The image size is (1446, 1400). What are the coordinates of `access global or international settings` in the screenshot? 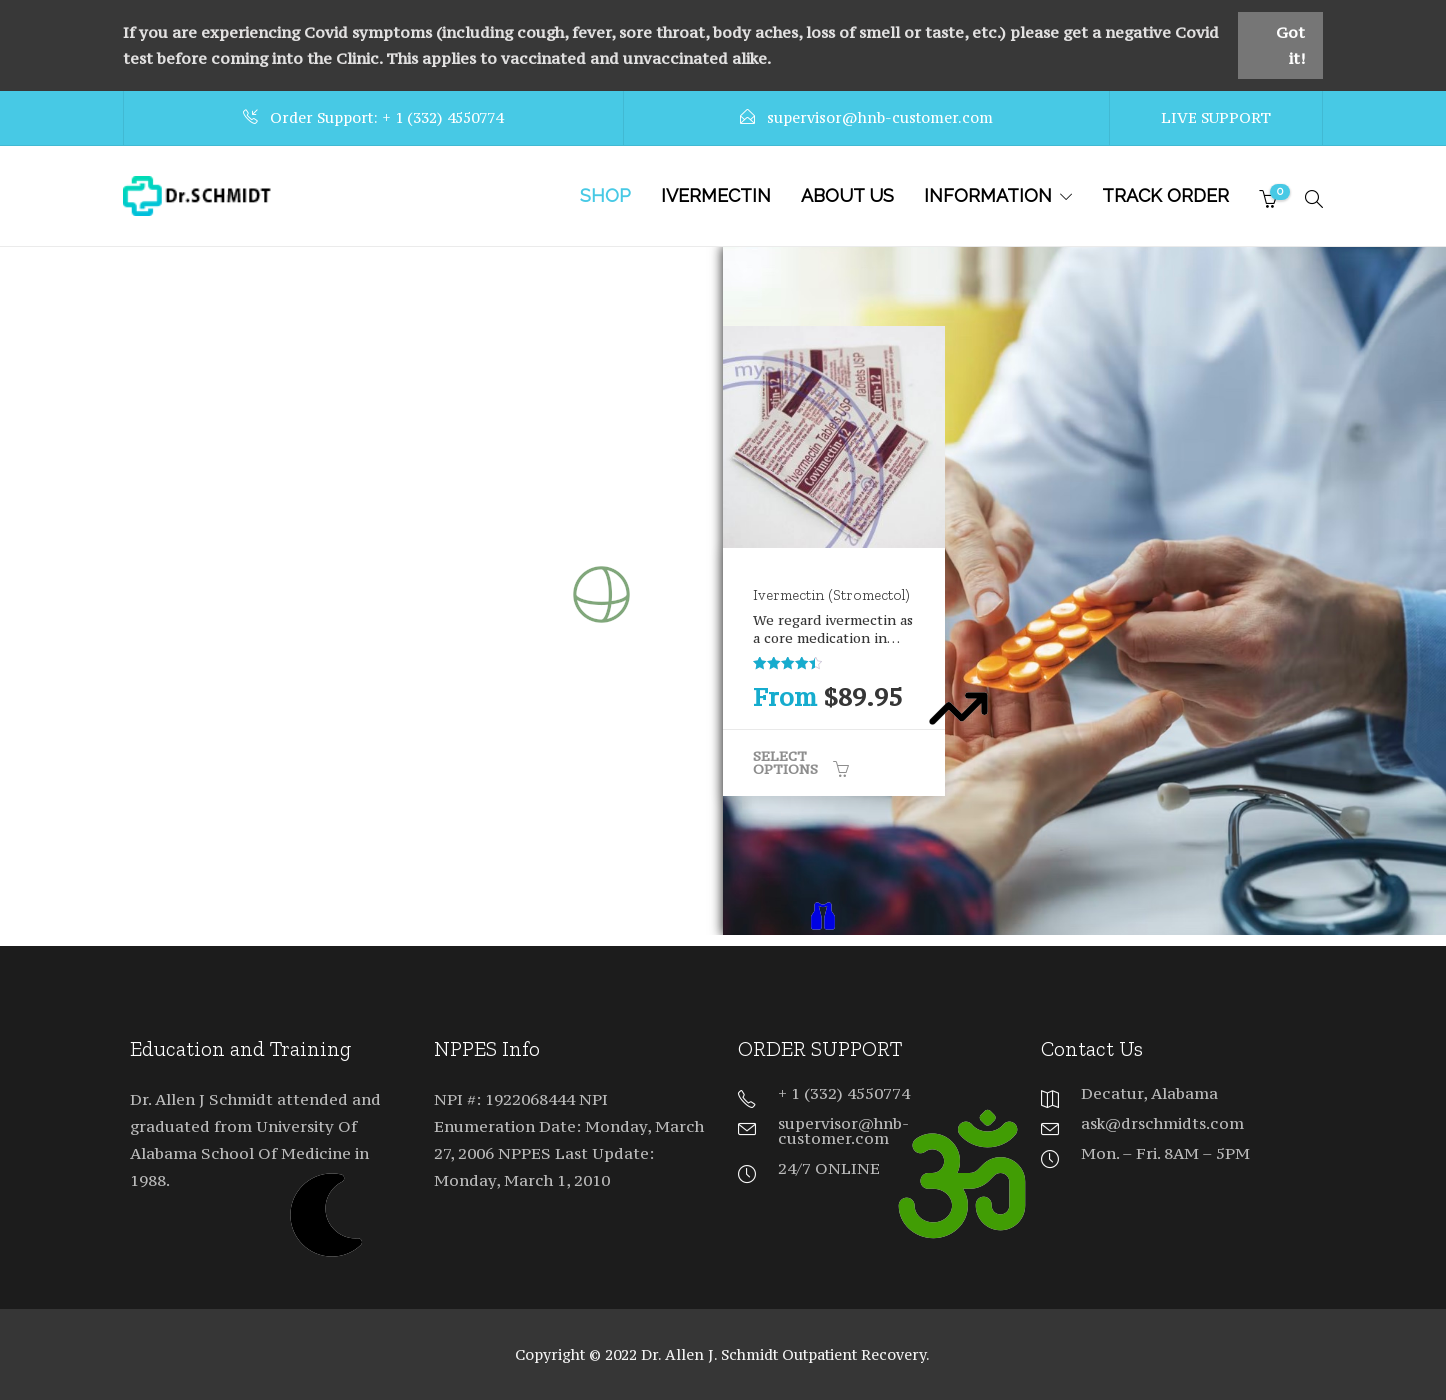 It's located at (601, 594).